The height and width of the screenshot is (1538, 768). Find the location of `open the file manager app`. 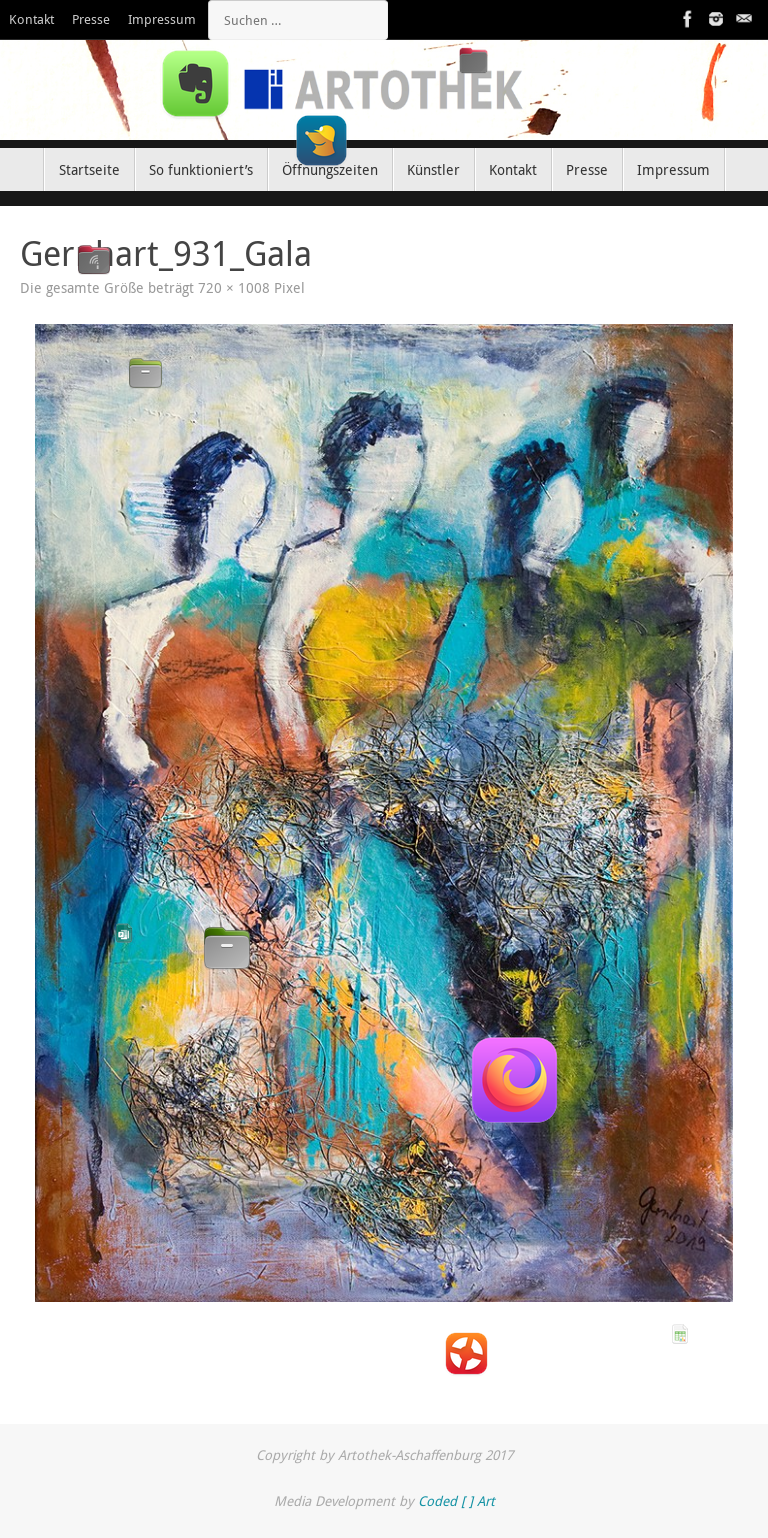

open the file manager app is located at coordinates (227, 948).